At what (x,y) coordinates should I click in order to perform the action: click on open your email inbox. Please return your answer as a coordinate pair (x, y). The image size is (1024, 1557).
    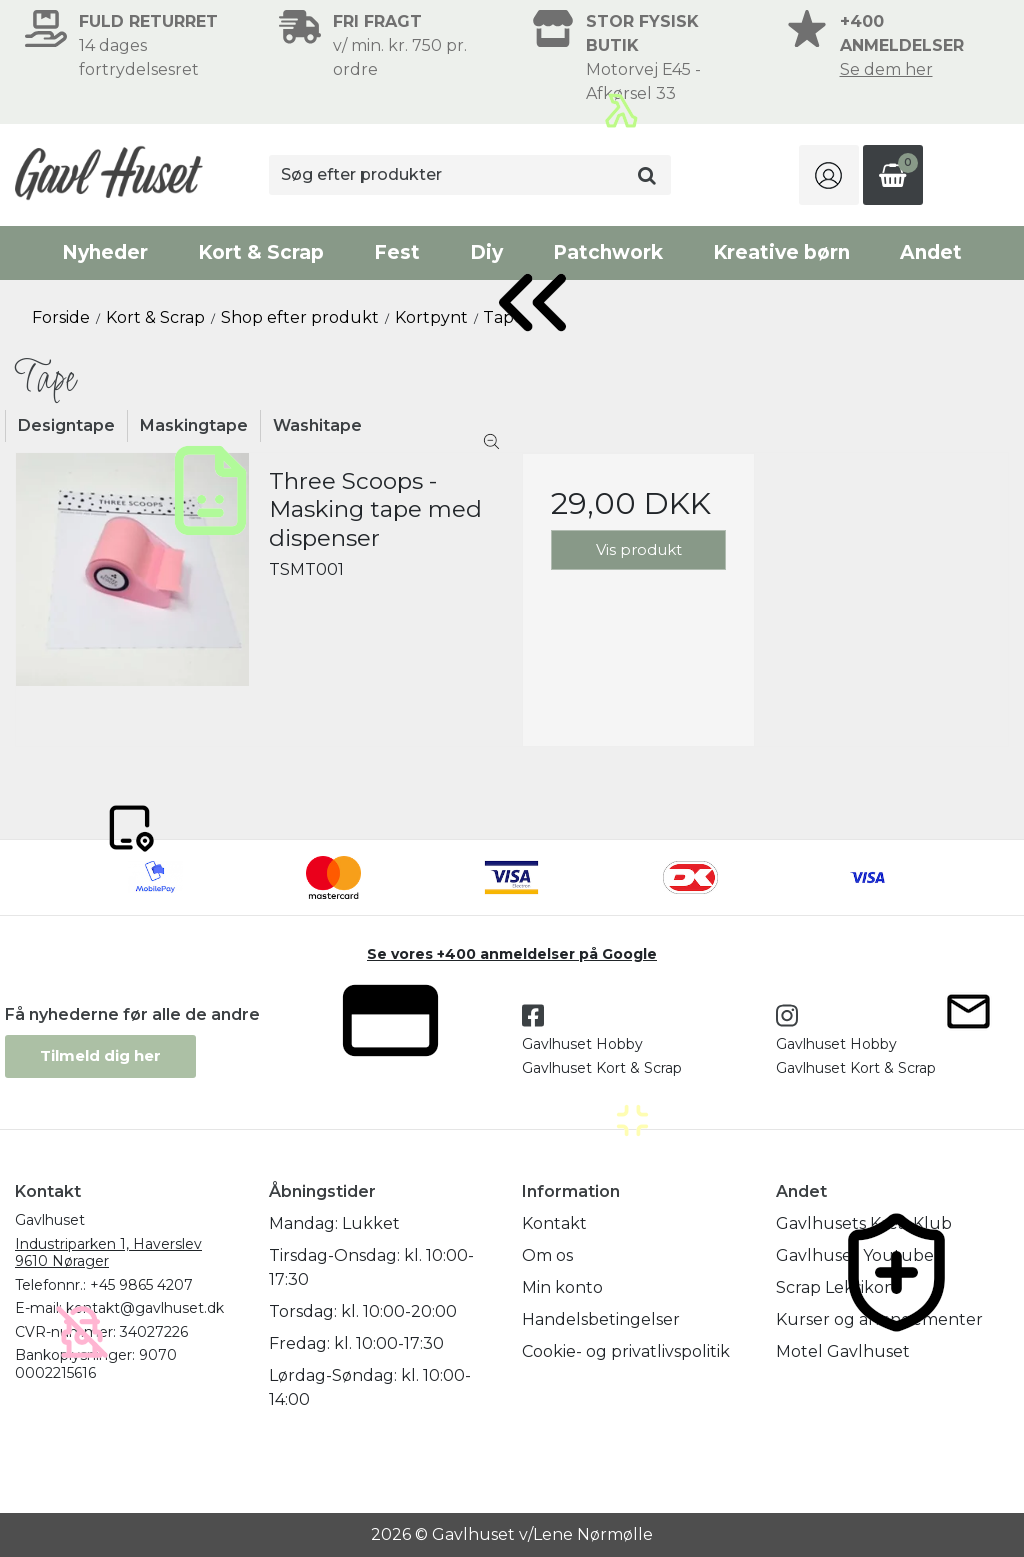
    Looking at the image, I should click on (968, 1011).